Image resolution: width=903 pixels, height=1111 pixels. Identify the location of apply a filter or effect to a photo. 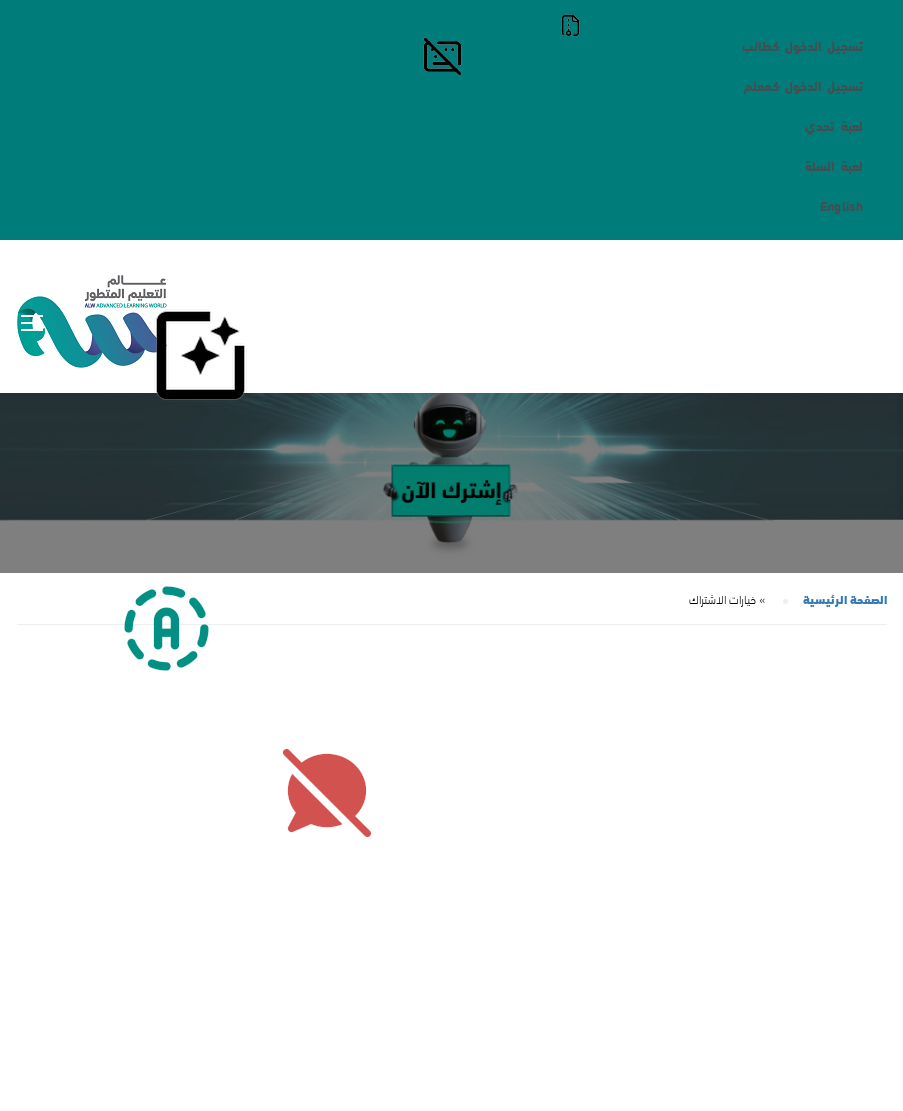
(200, 355).